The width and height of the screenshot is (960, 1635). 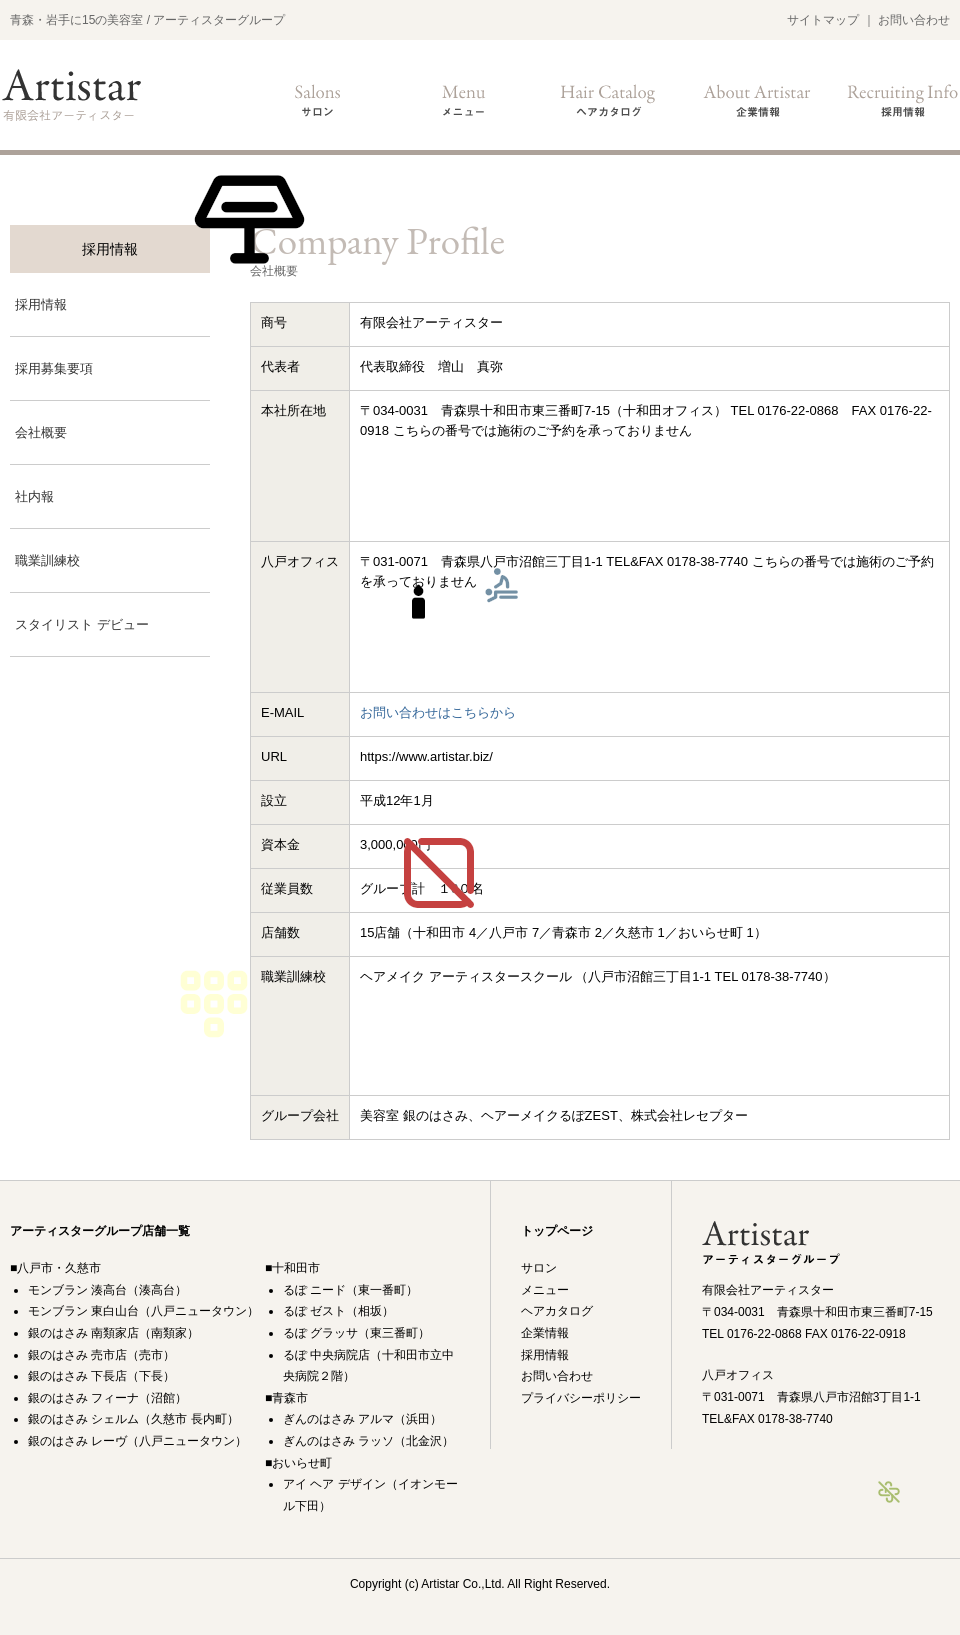 What do you see at coordinates (249, 219) in the screenshot?
I see `access presentation mode` at bounding box center [249, 219].